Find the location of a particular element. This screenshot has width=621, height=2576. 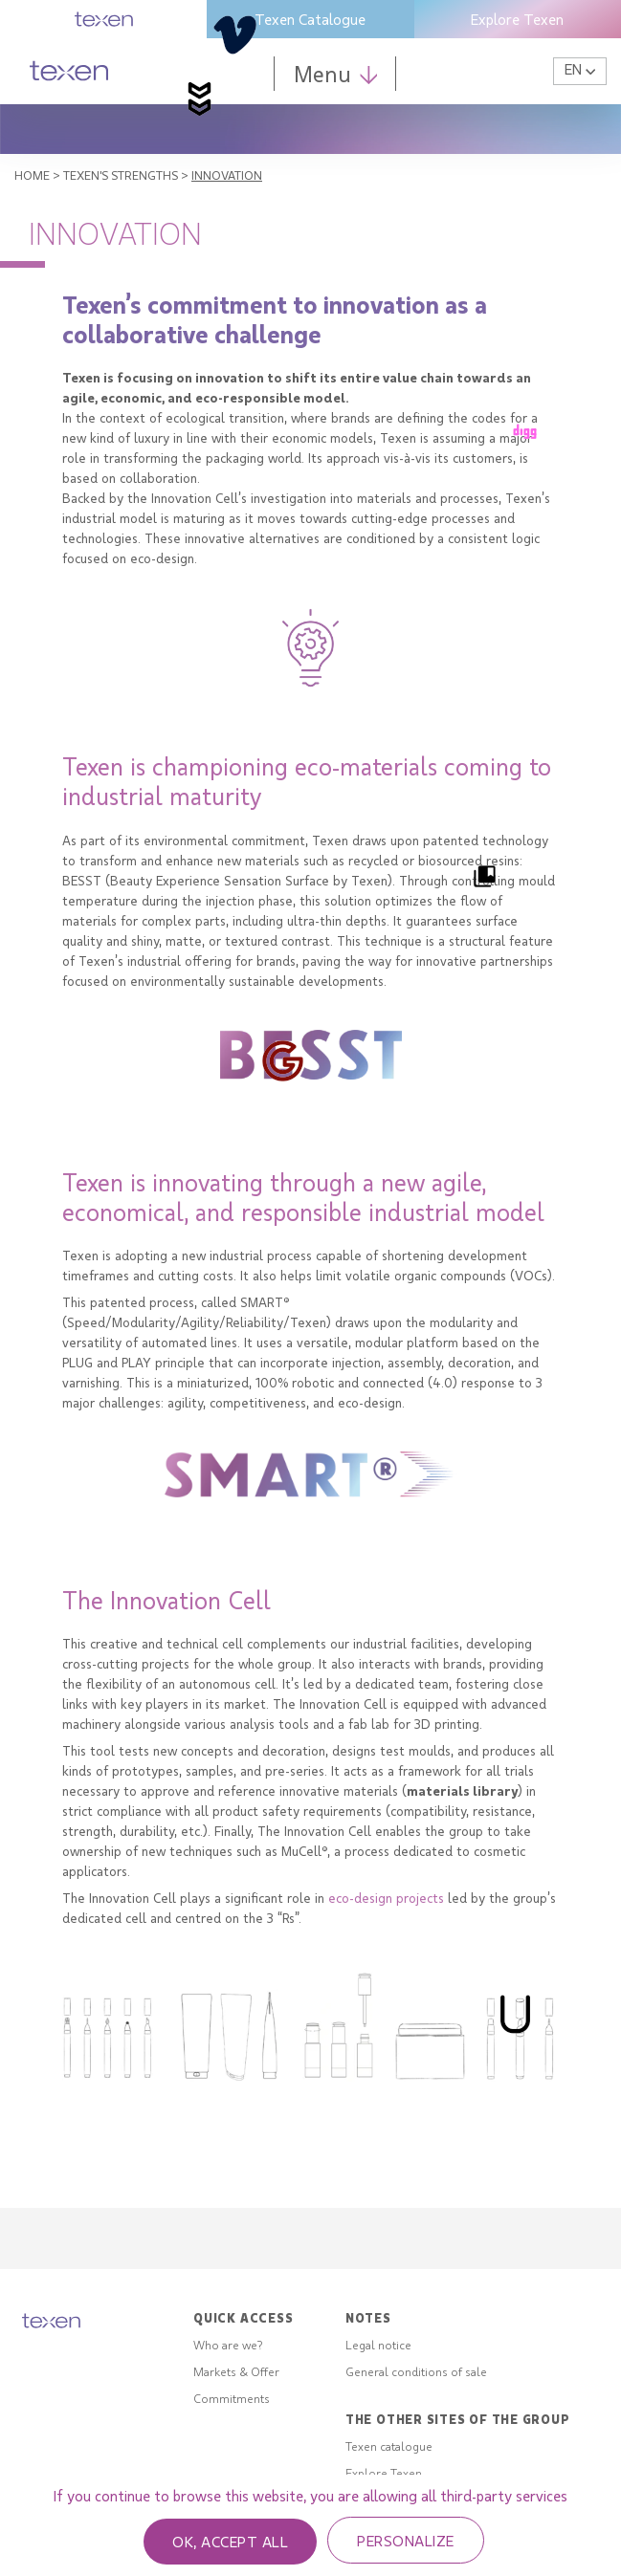

represents the letter U in text or keyboard input is located at coordinates (515, 2014).